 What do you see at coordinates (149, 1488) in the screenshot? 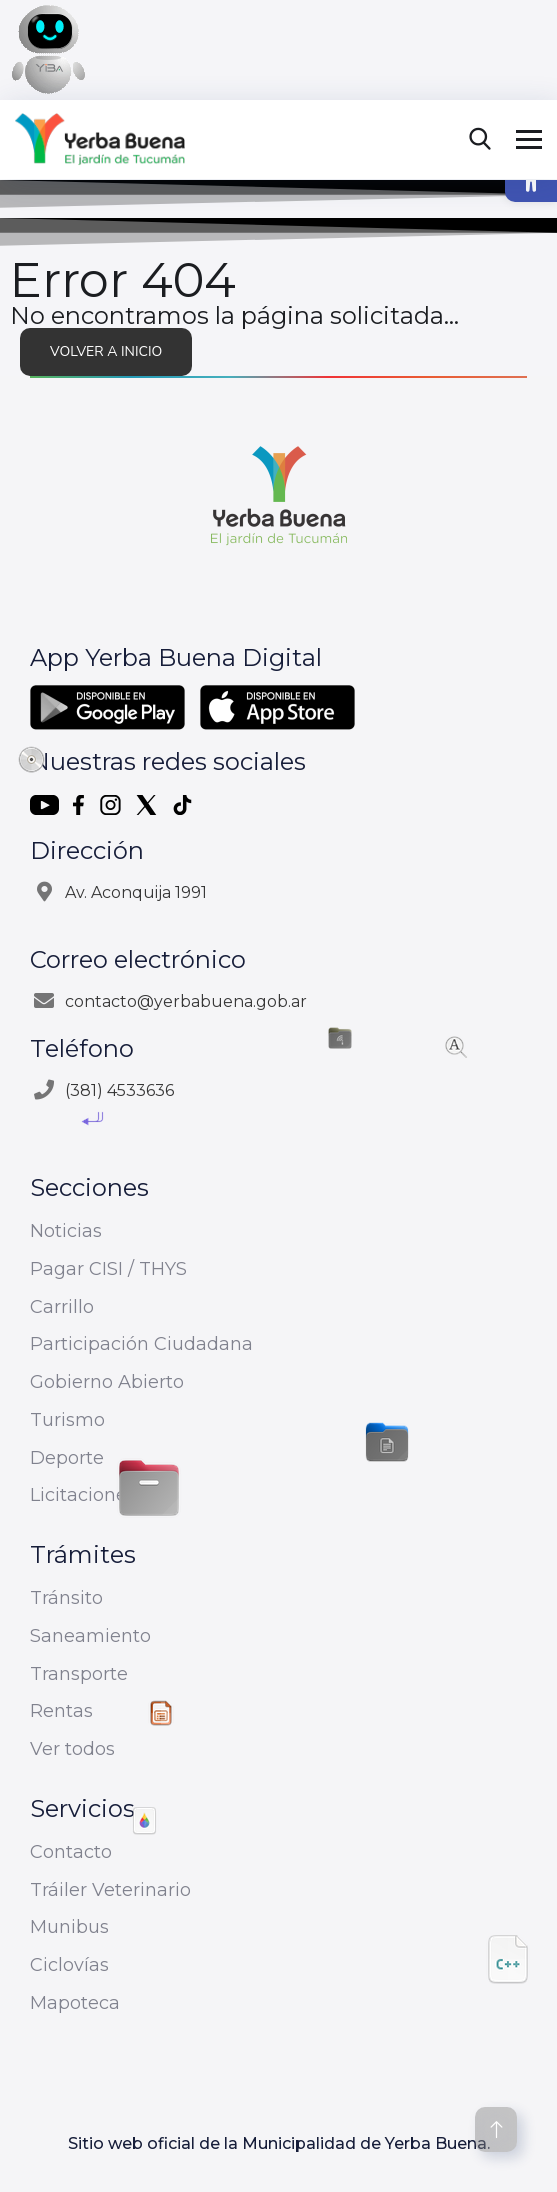
I see `open the file manager application` at bounding box center [149, 1488].